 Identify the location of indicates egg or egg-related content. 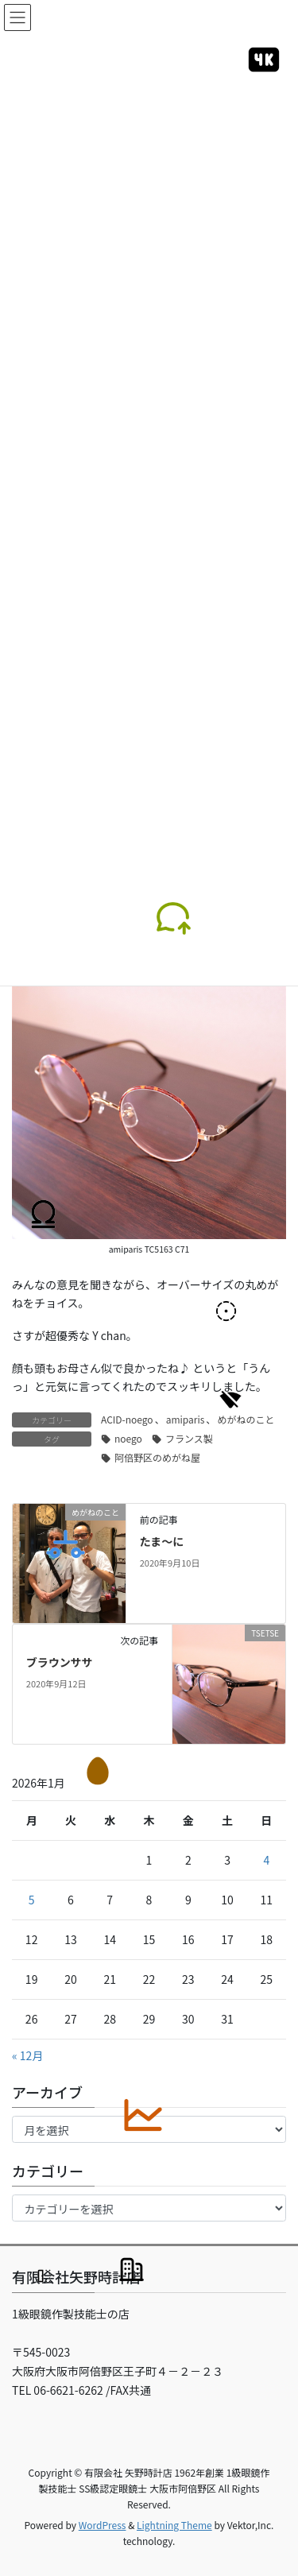
(98, 1771).